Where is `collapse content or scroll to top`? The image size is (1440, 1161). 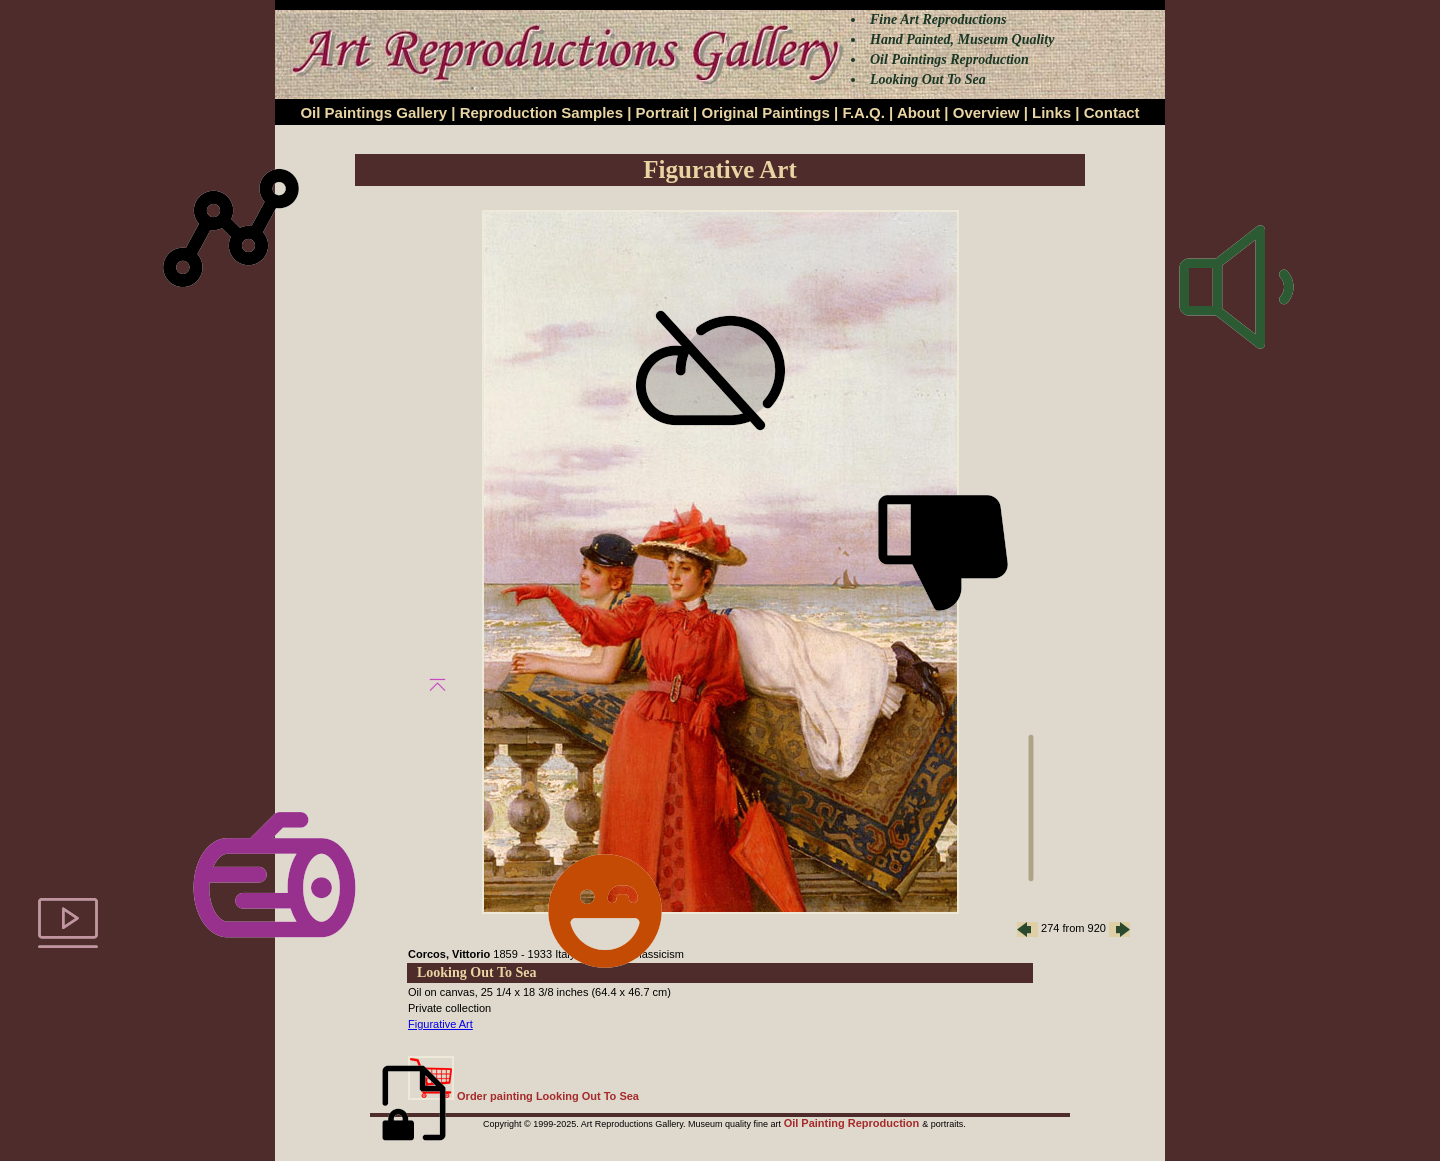 collapse content or scroll to top is located at coordinates (437, 684).